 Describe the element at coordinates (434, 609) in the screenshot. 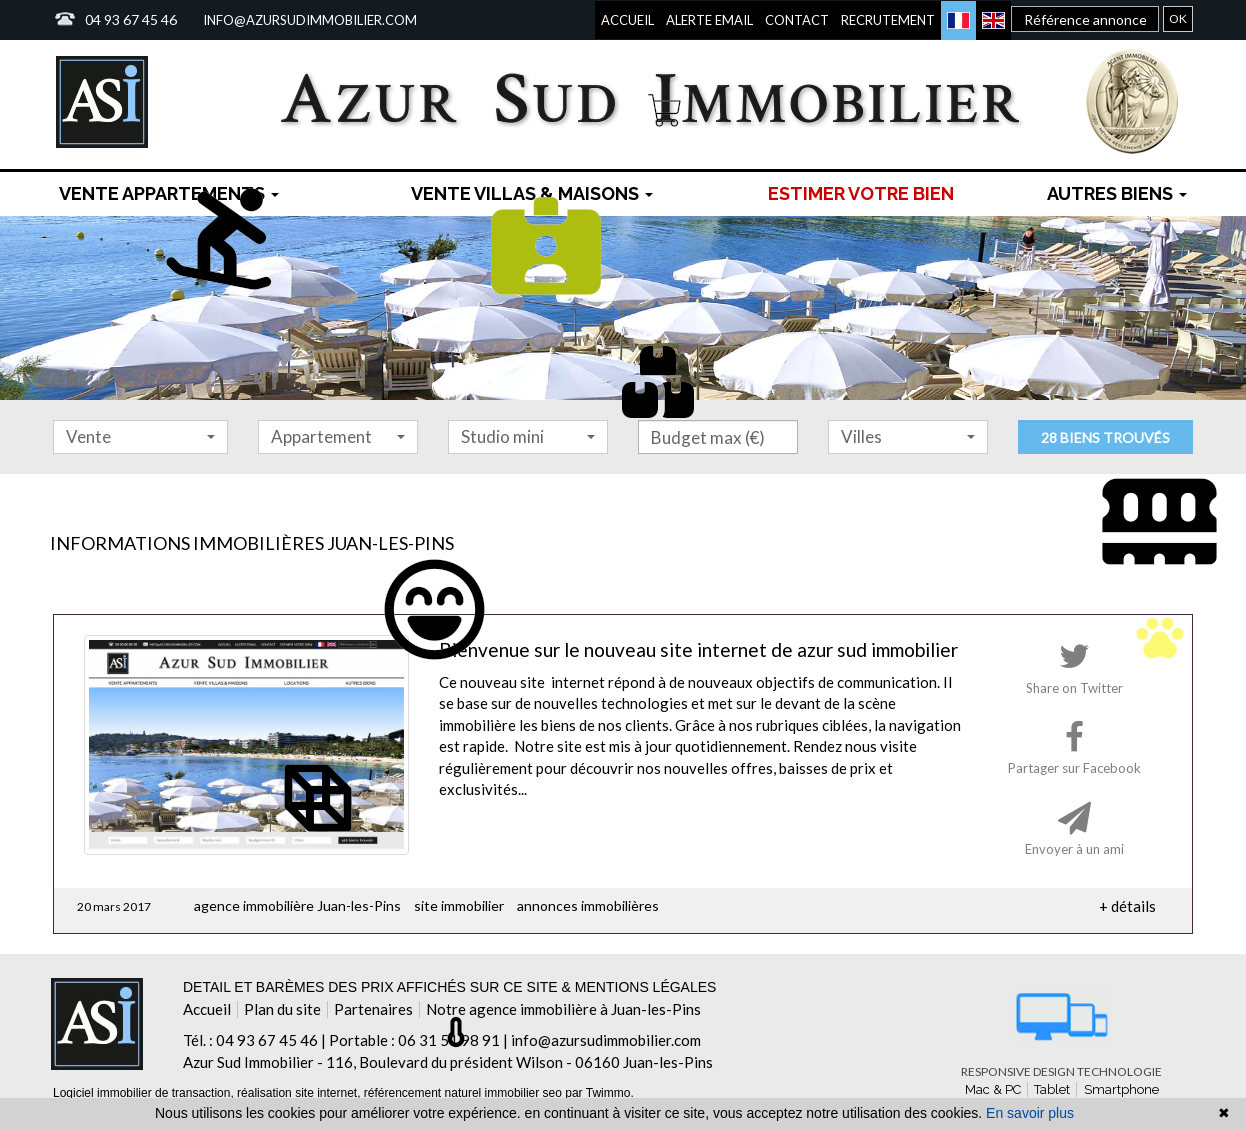

I see `add a laughing emoji reaction` at that location.